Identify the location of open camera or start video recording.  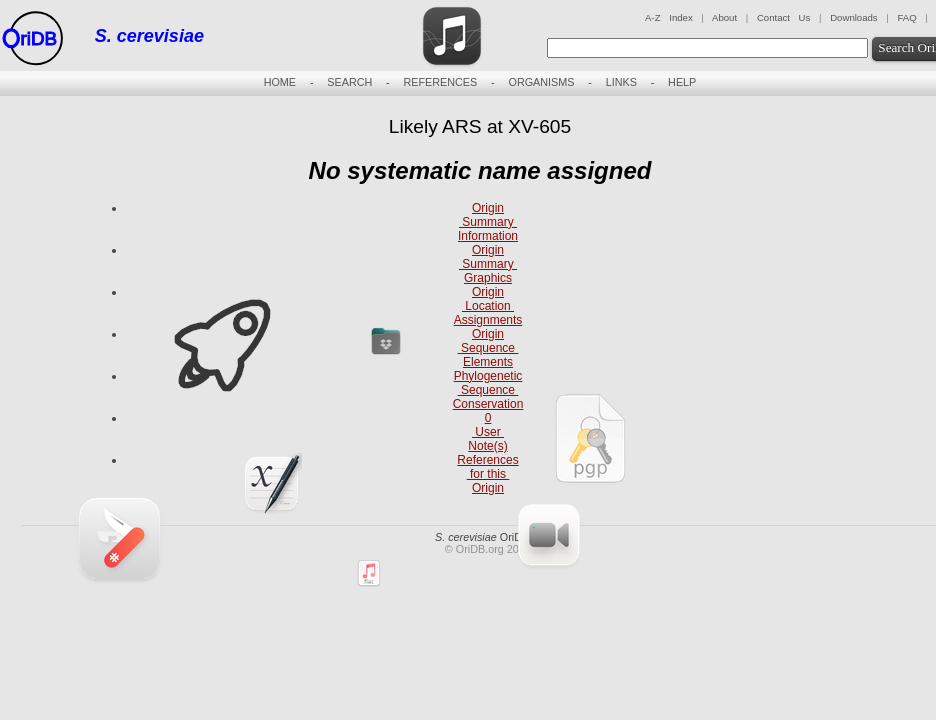
(549, 535).